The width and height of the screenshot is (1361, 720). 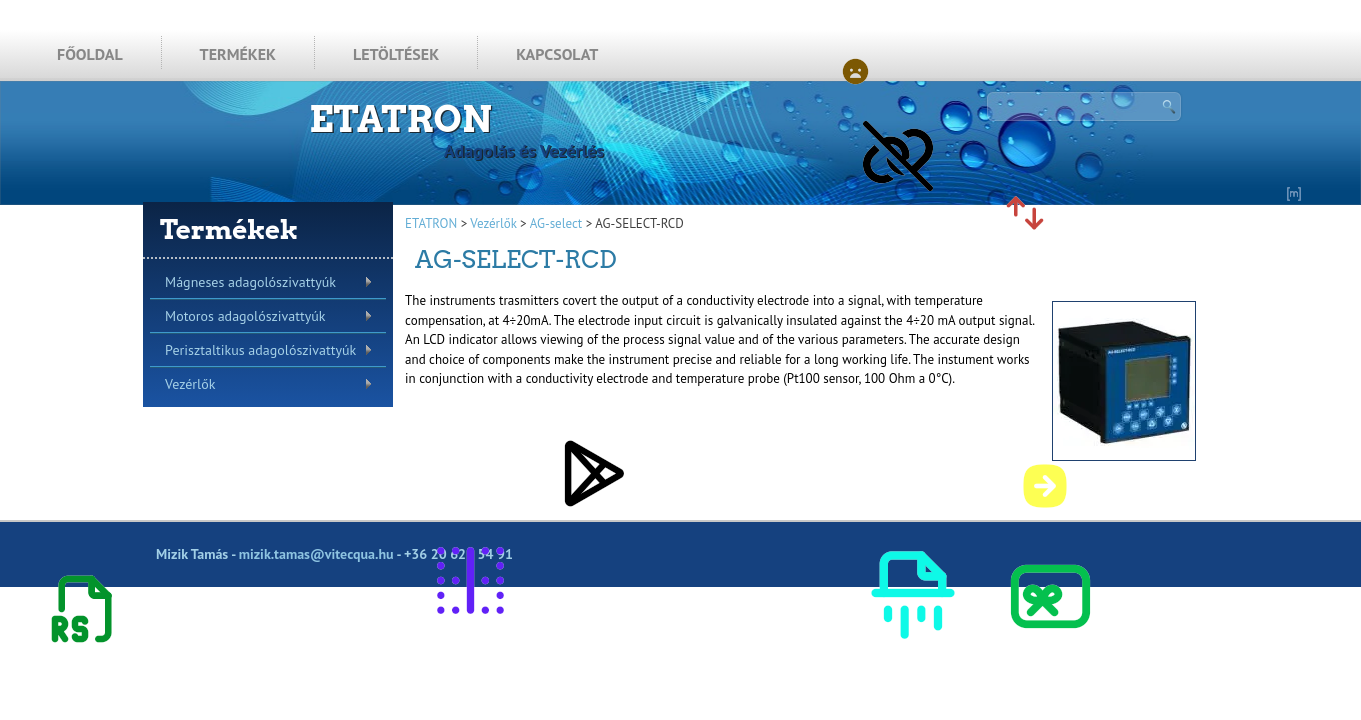 I want to click on connect to matrix decentralized chat network, so click(x=1294, y=194).